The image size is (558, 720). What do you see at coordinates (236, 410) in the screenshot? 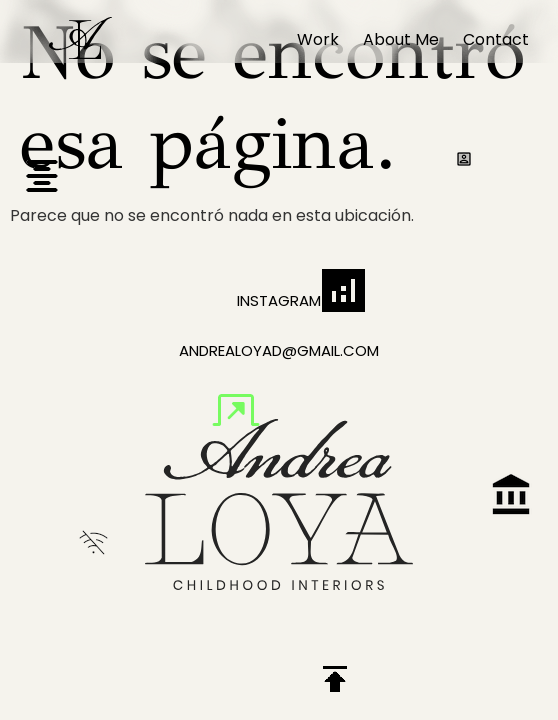
I see `open link in a new tab` at bounding box center [236, 410].